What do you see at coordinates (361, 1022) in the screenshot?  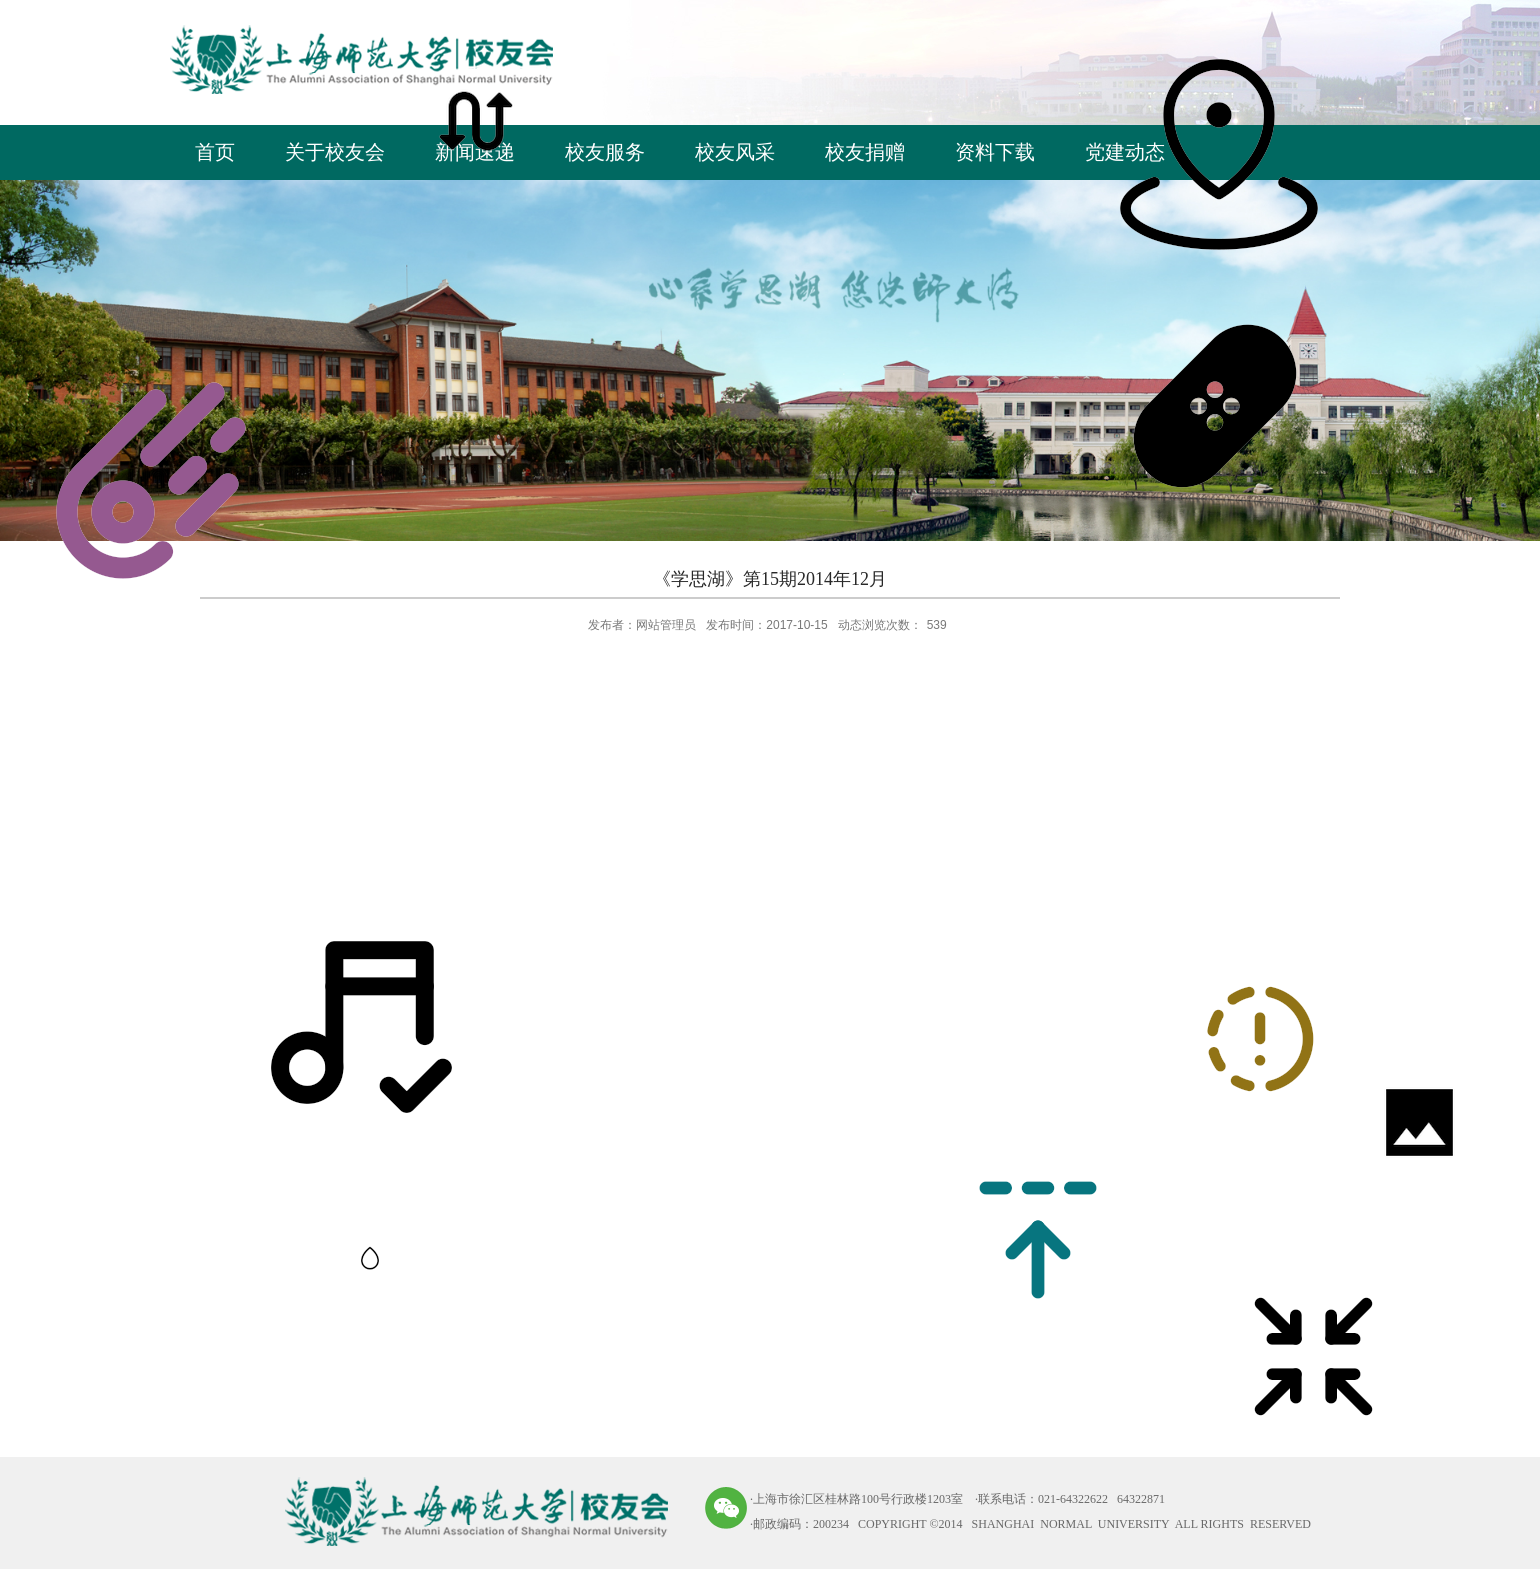 I see `song or track successfully added to library` at bounding box center [361, 1022].